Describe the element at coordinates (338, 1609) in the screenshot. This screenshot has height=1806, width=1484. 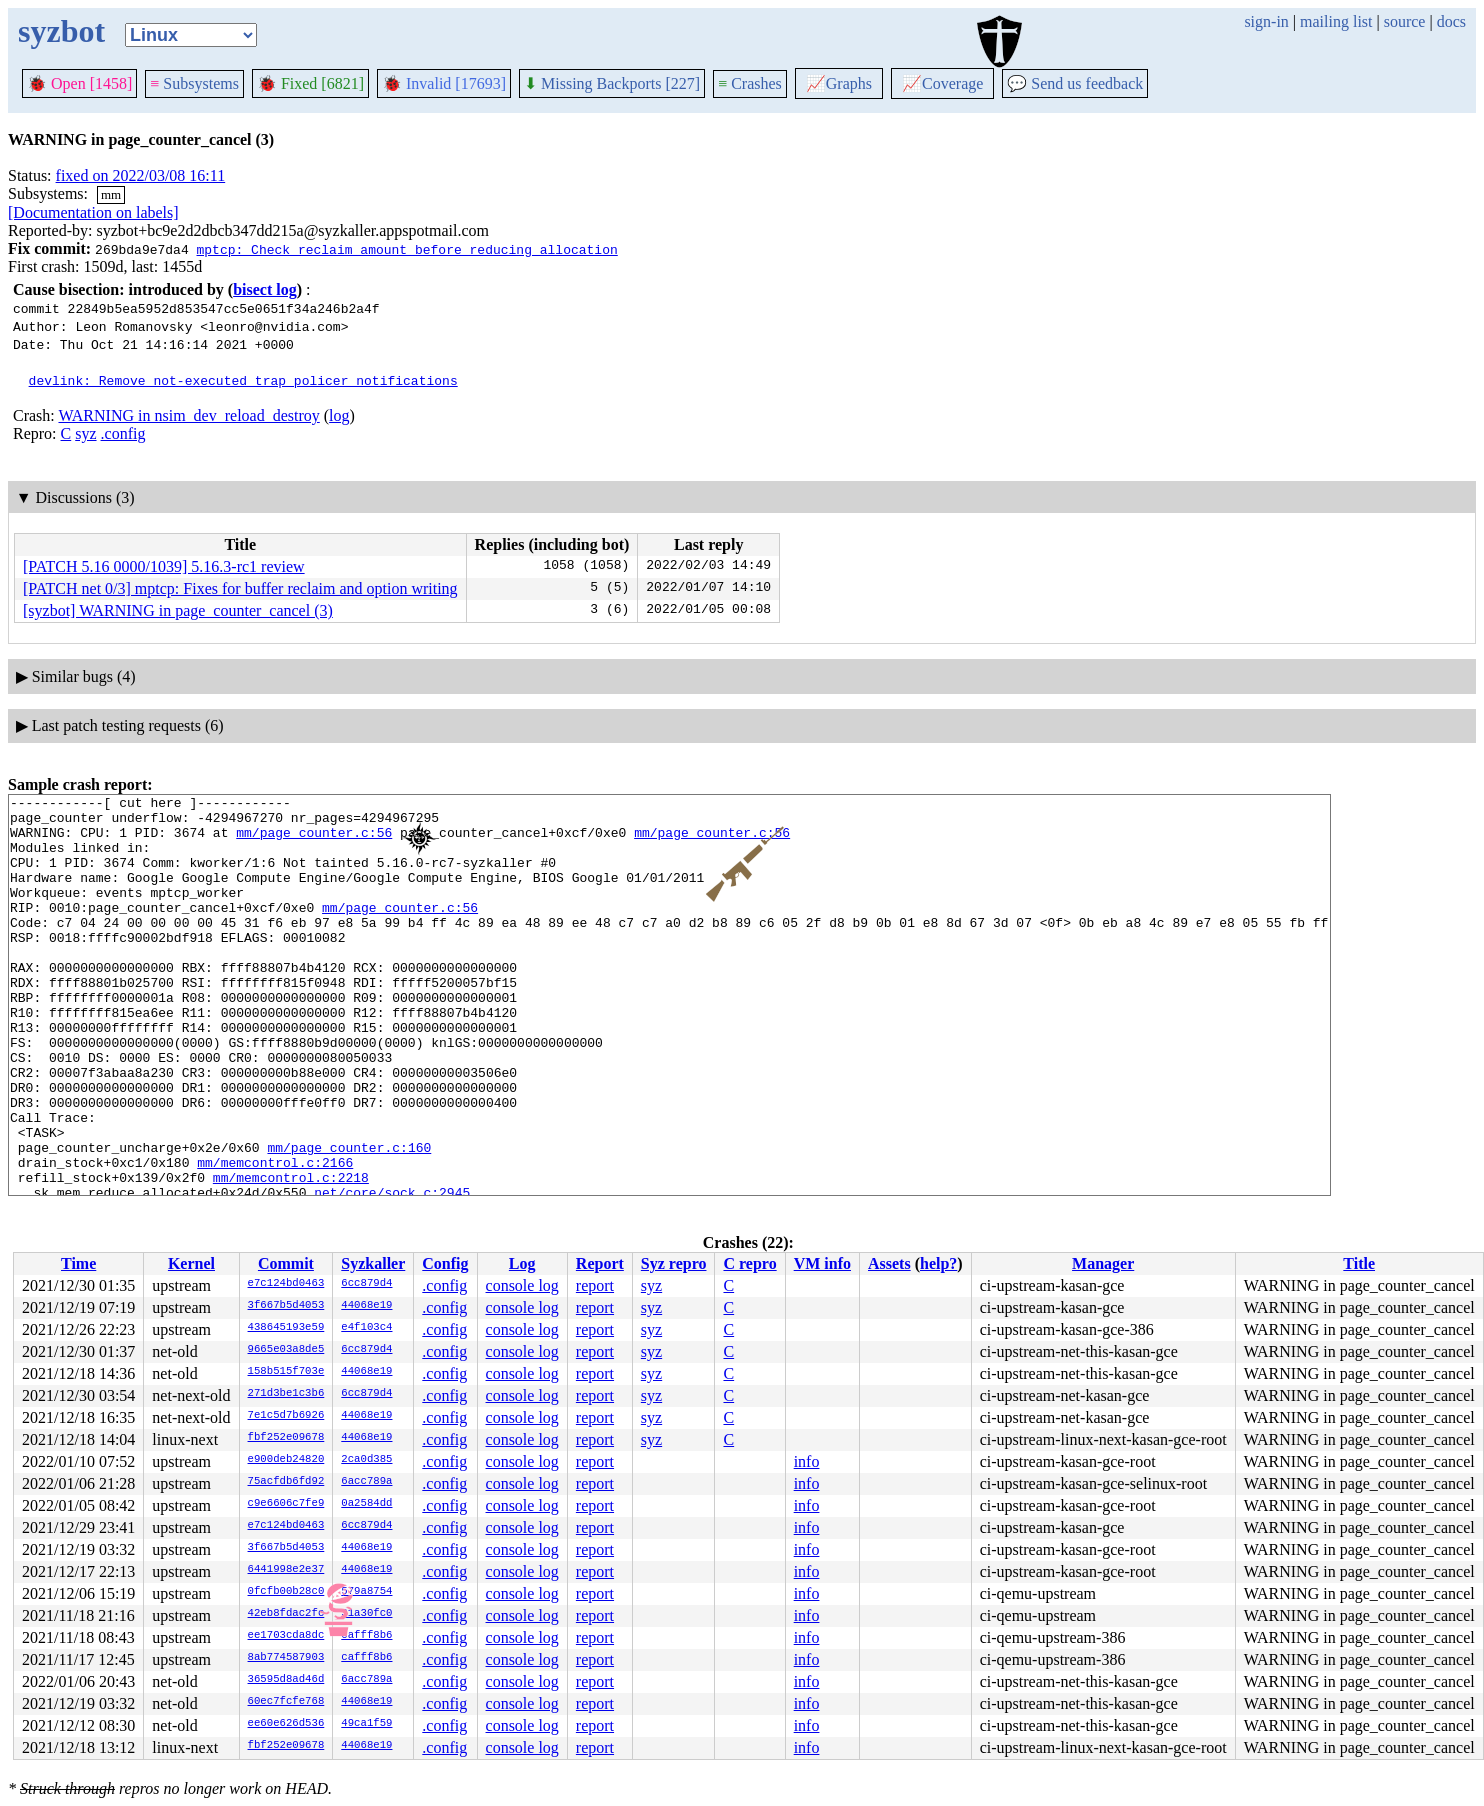
I see `represents a carnivorous plant item or creature in a game` at that location.